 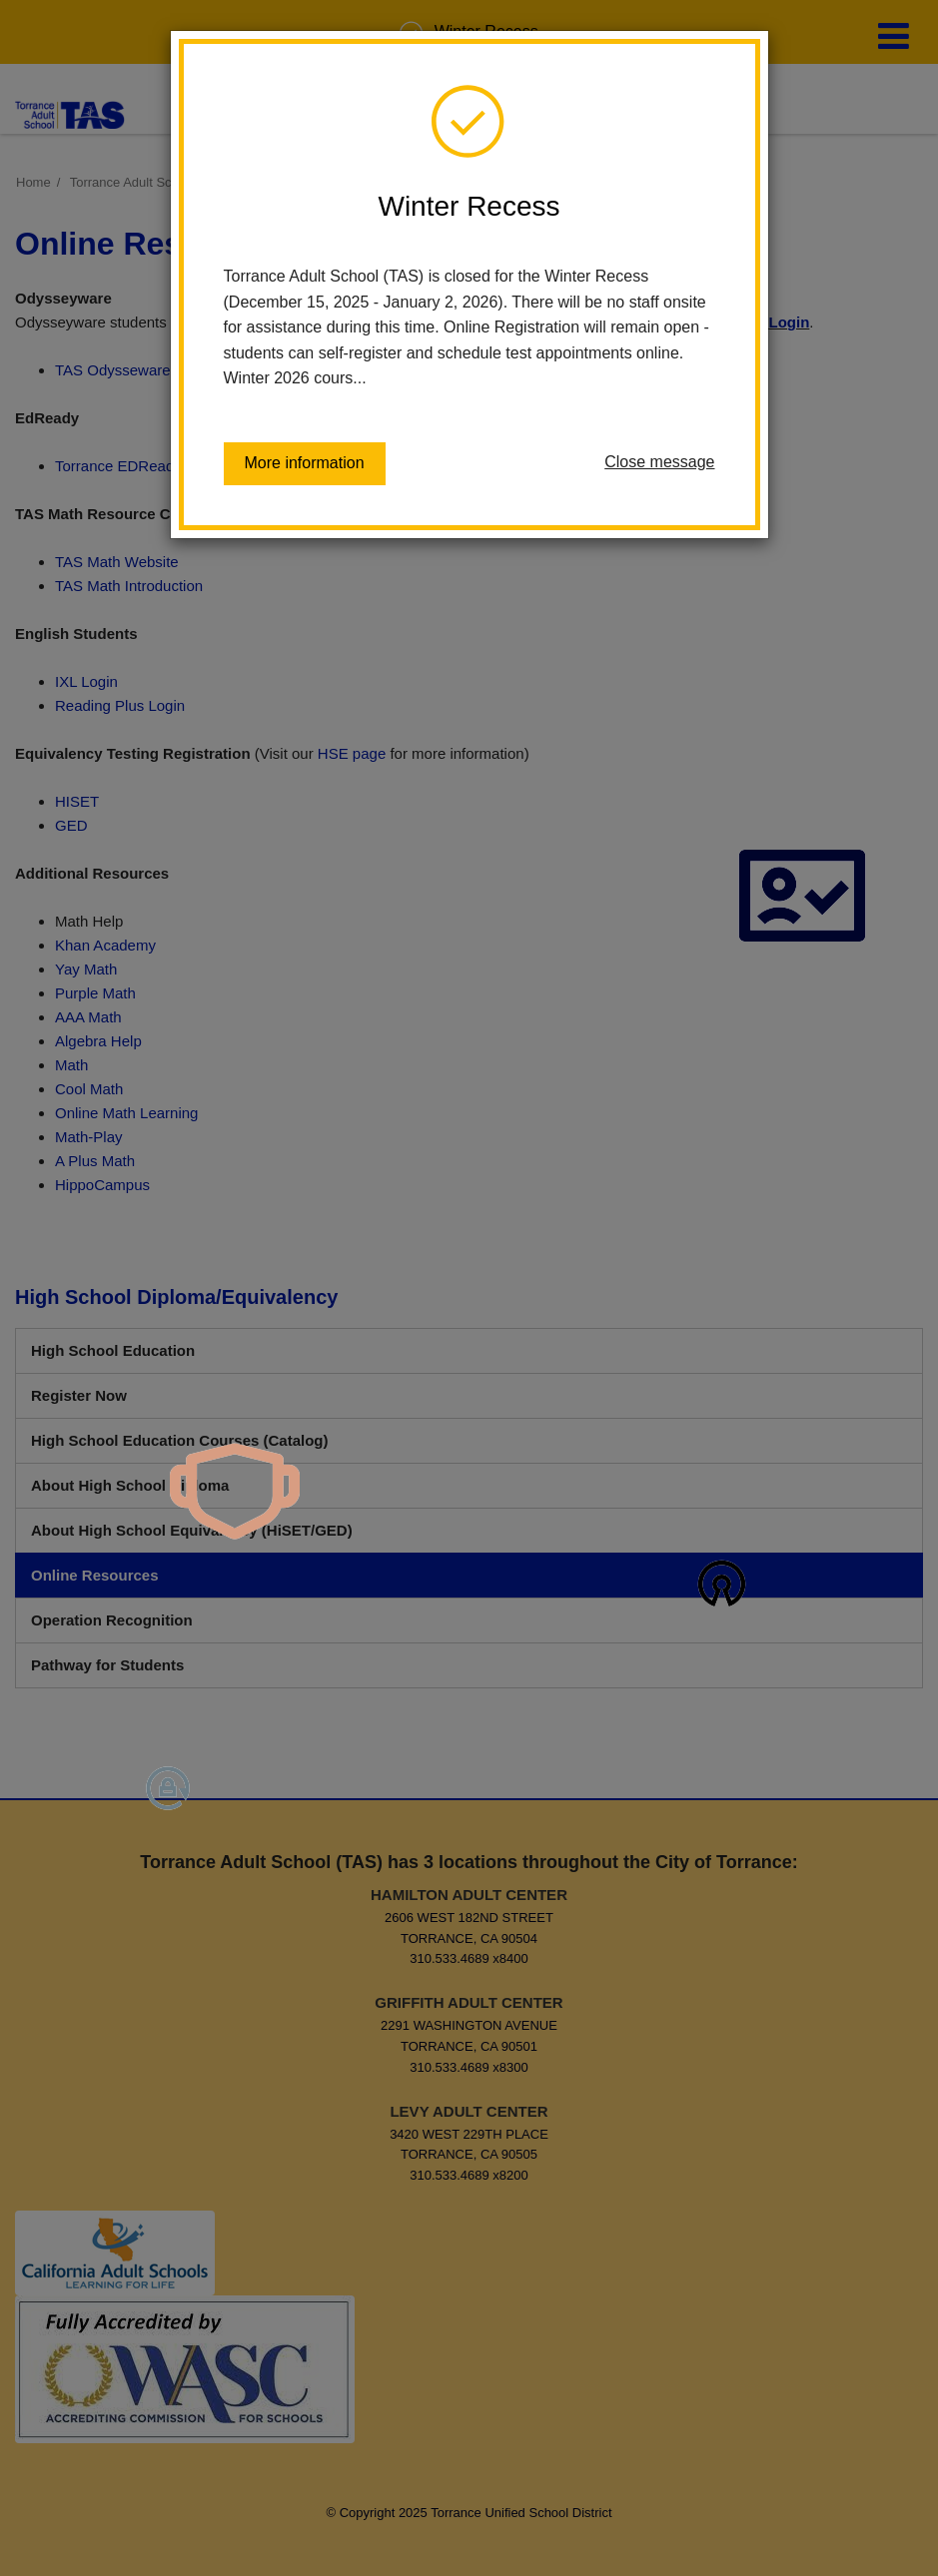 I want to click on screen rotation is locked, so click(x=168, y=1788).